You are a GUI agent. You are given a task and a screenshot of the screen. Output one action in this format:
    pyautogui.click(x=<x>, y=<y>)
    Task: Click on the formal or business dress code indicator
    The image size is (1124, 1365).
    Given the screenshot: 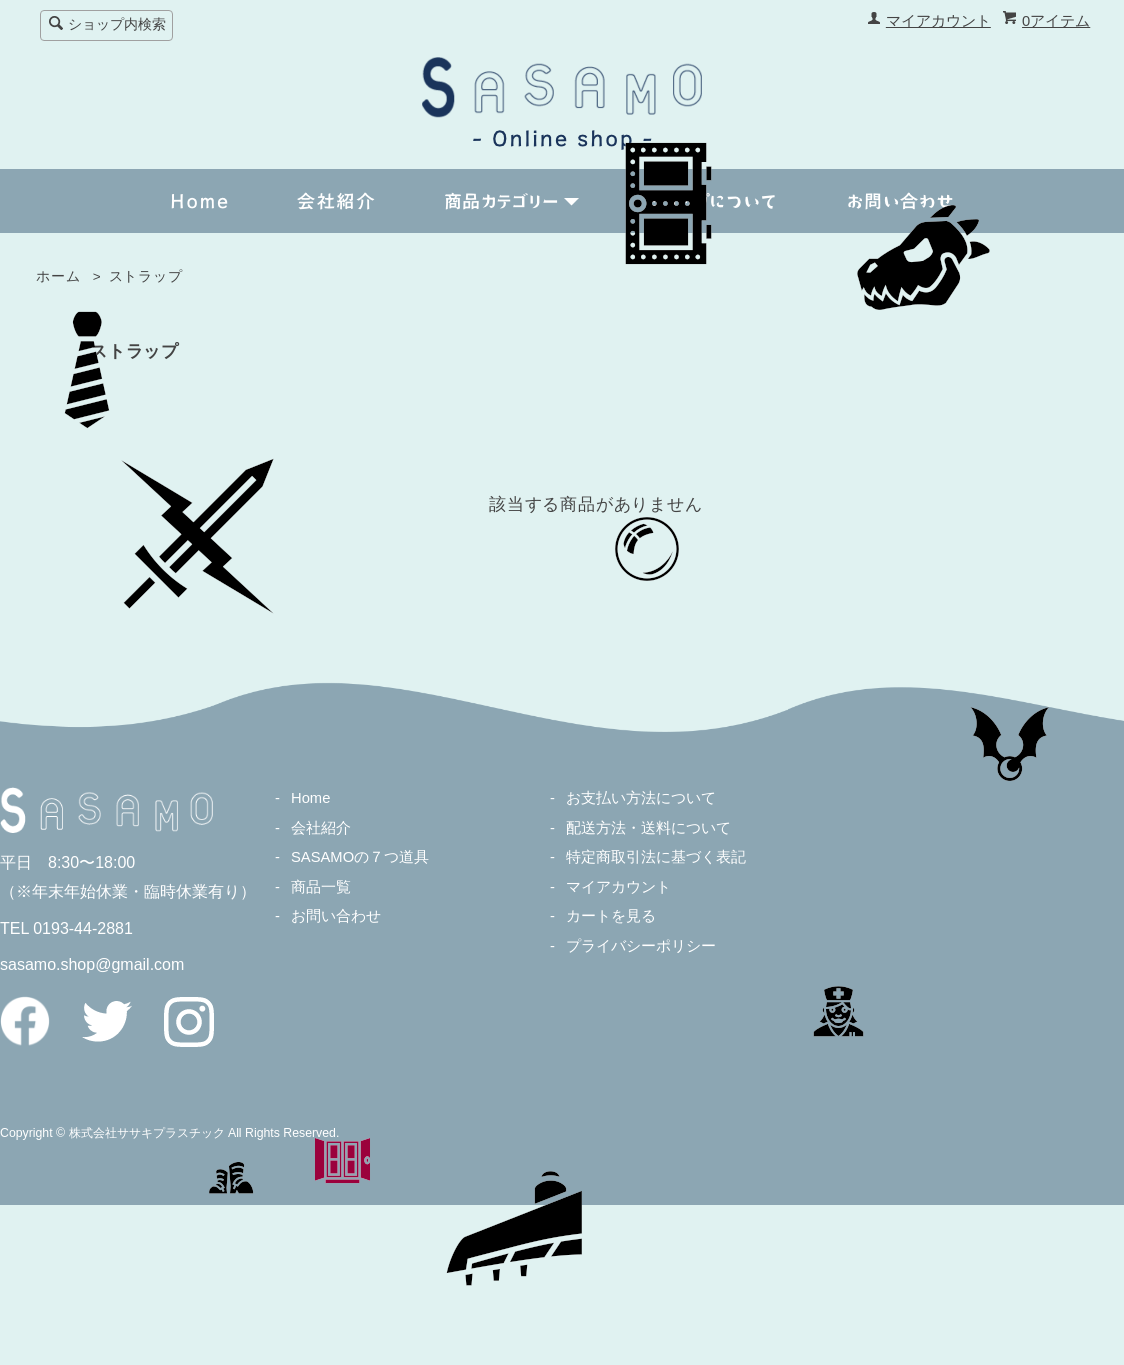 What is the action you would take?
    pyautogui.click(x=87, y=370)
    